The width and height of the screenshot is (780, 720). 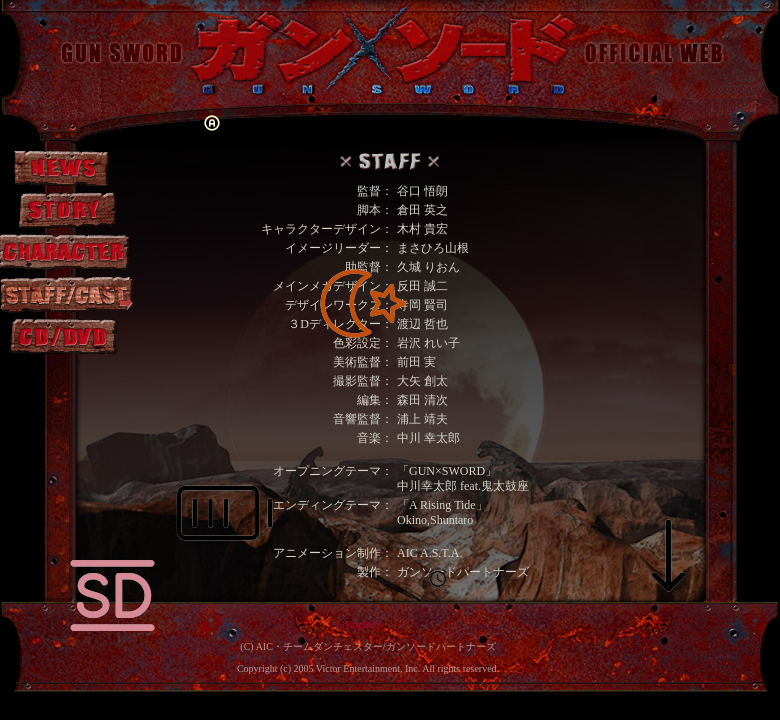 I want to click on set or manage alarms, so click(x=438, y=578).